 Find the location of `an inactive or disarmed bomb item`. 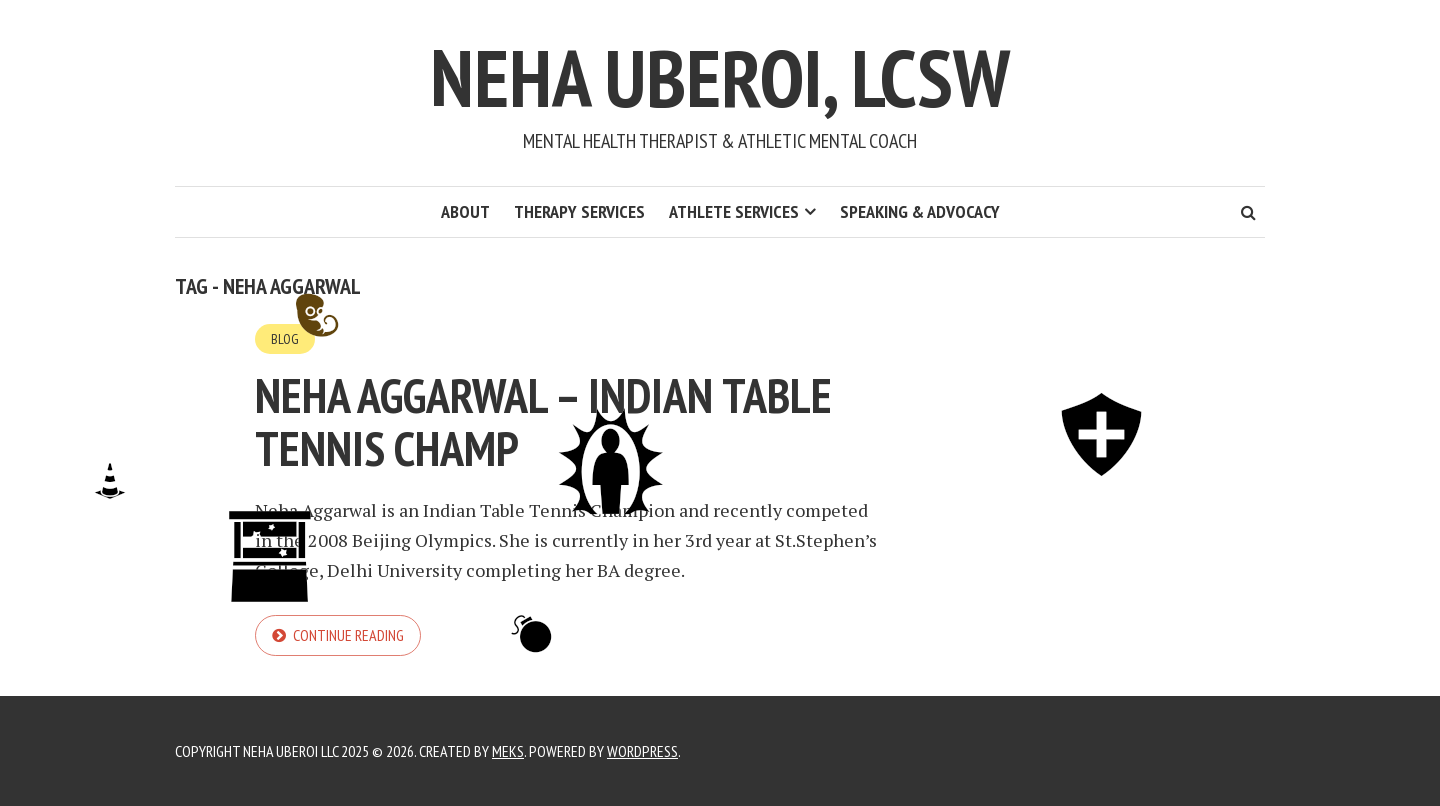

an inactive or disarmed bomb item is located at coordinates (531, 633).